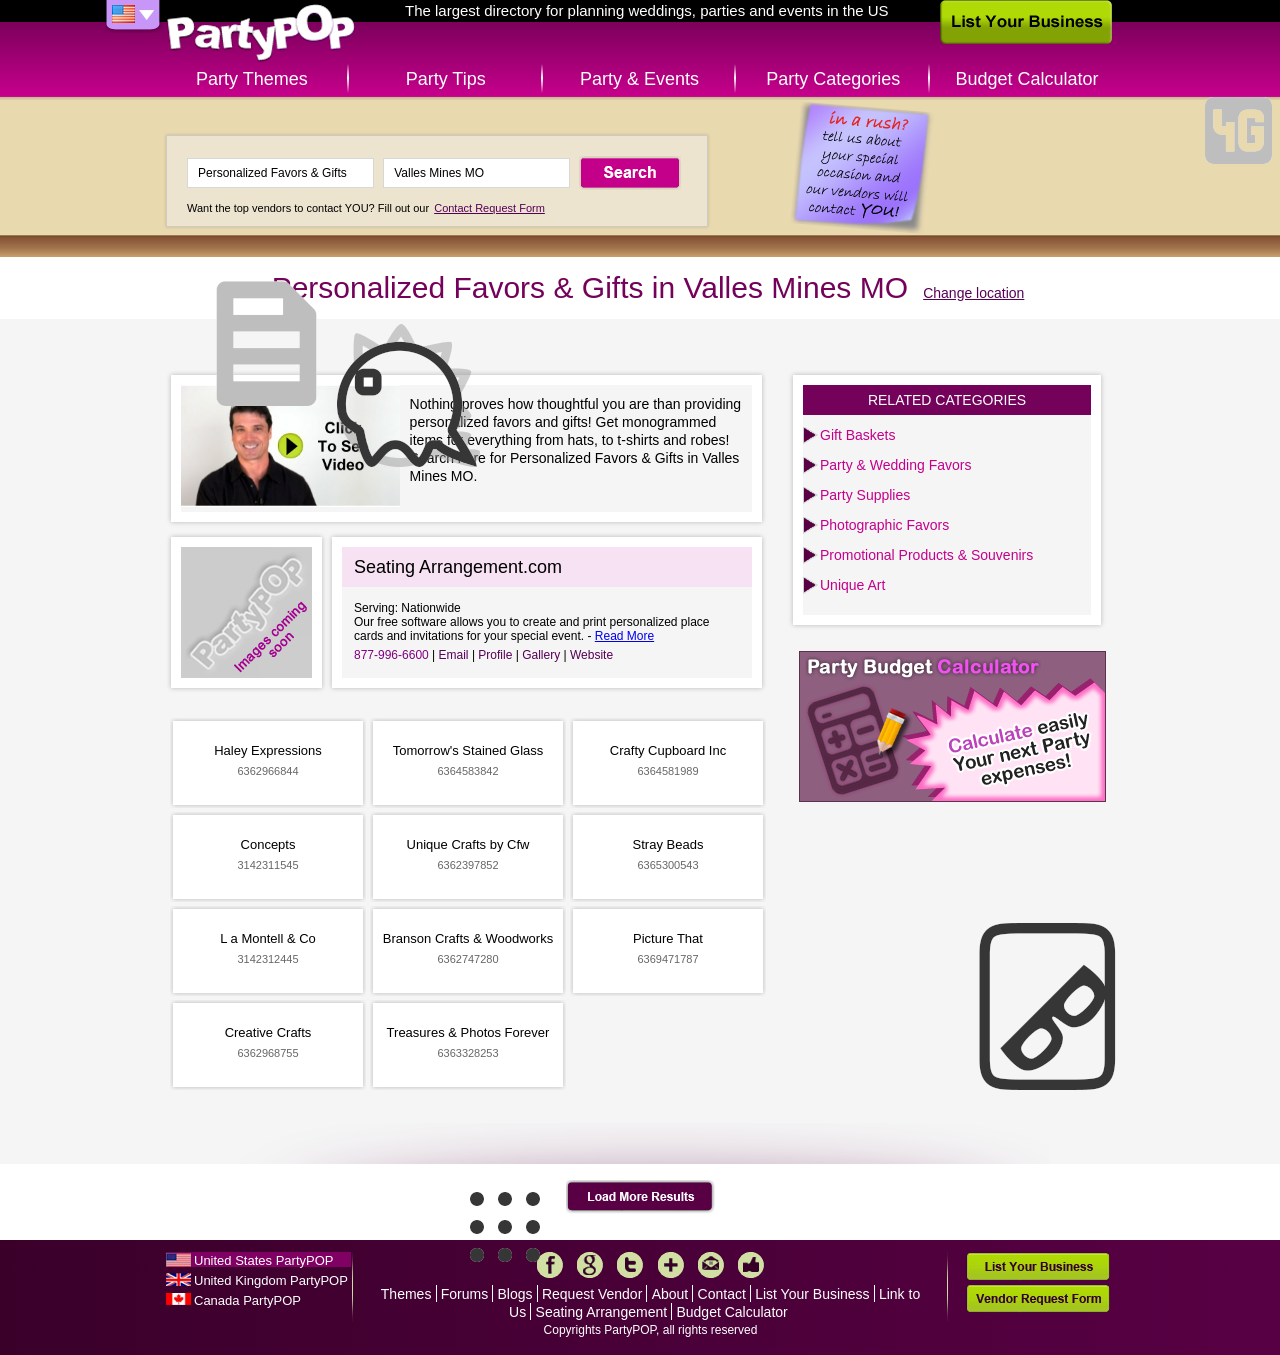  What do you see at coordinates (266, 339) in the screenshot?
I see `select all items in a document or list` at bounding box center [266, 339].